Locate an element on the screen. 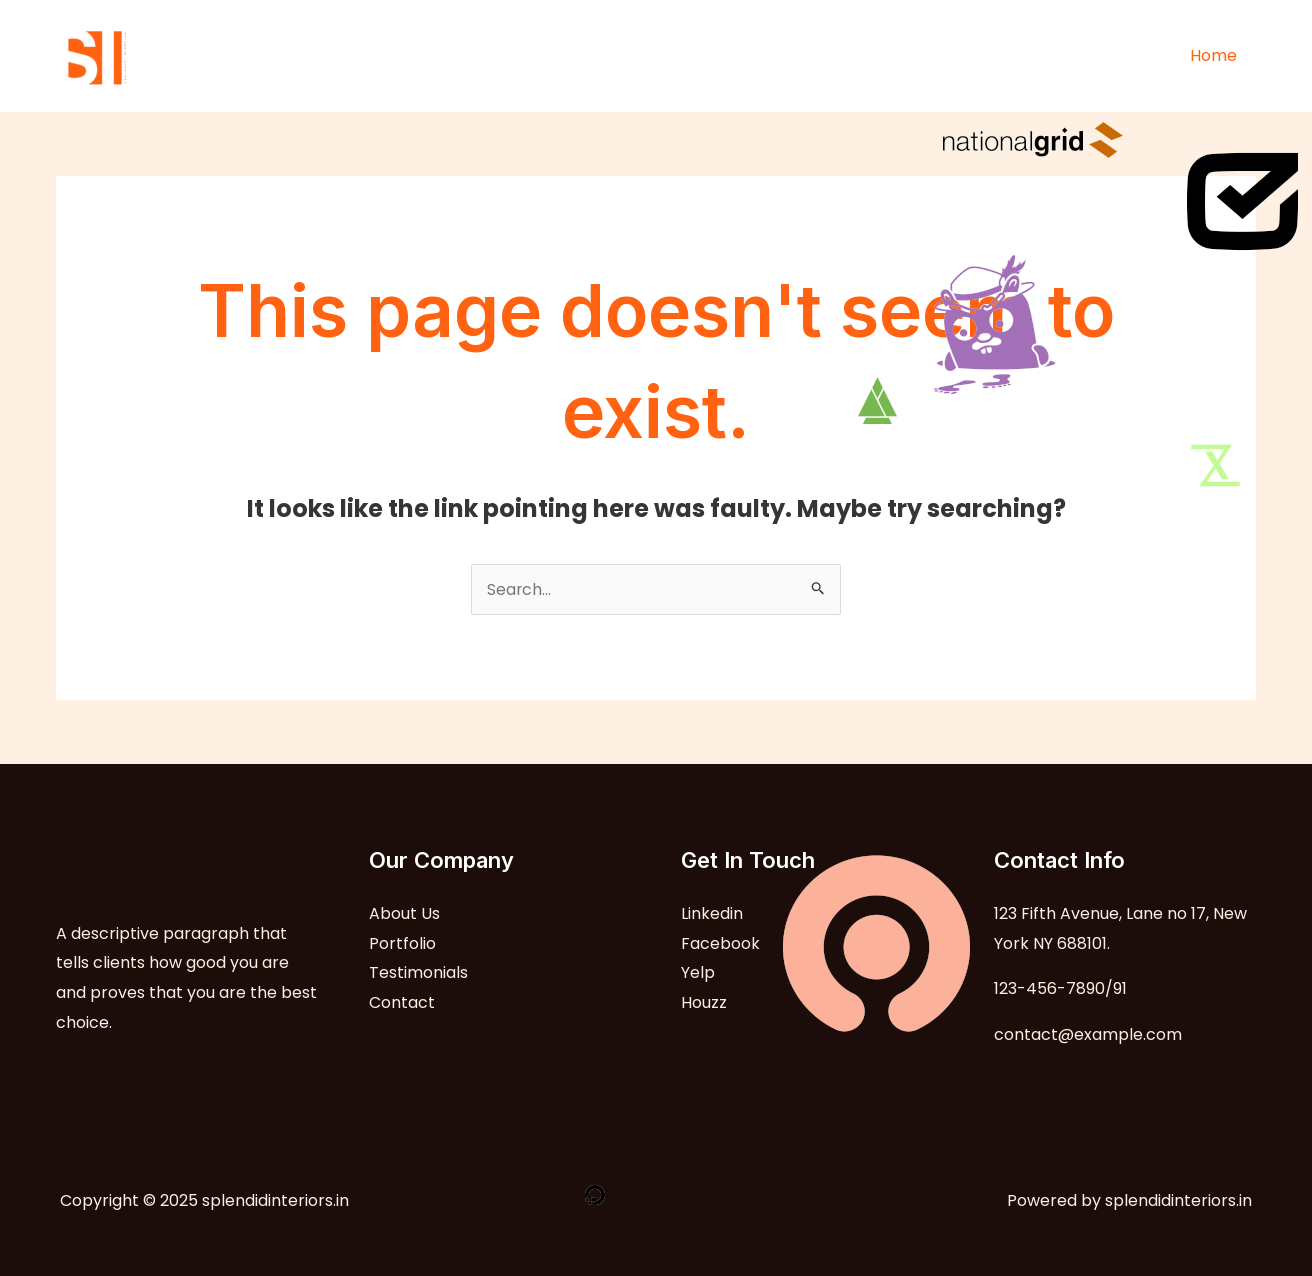 This screenshot has width=1312, height=1276. national grid company logo is located at coordinates (1013, 142).